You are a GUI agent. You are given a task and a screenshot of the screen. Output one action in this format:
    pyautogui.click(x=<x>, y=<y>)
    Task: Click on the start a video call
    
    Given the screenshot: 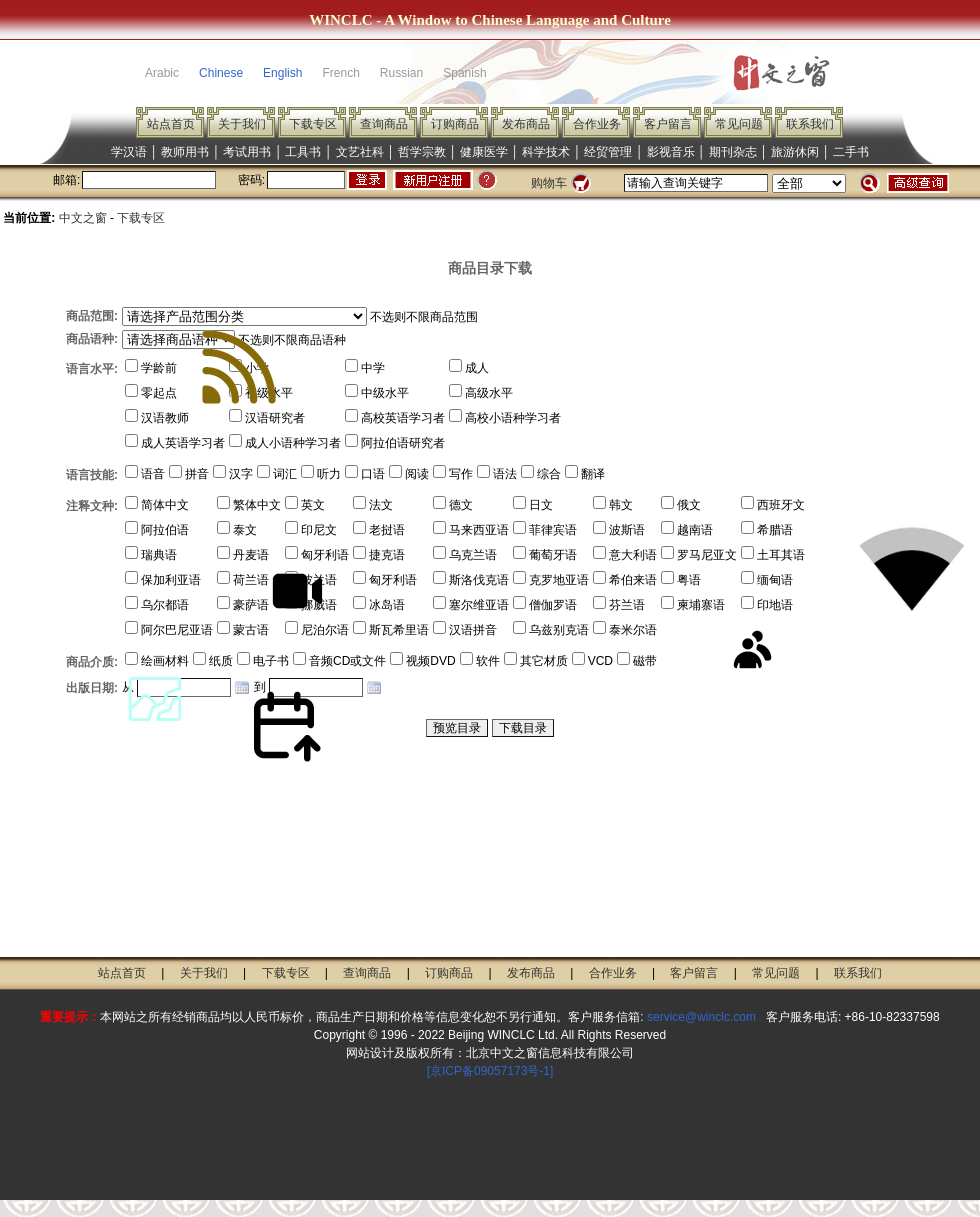 What is the action you would take?
    pyautogui.click(x=296, y=591)
    